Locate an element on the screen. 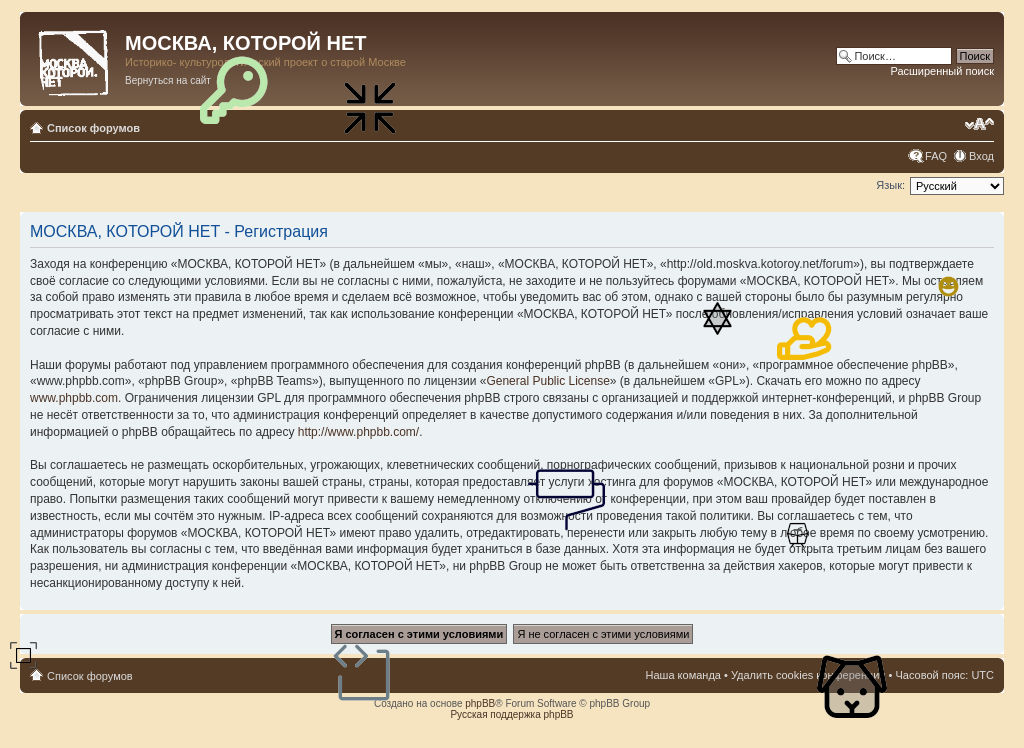 This screenshot has height=748, width=1024. indicates jewish or hebrew-related content is located at coordinates (717, 318).